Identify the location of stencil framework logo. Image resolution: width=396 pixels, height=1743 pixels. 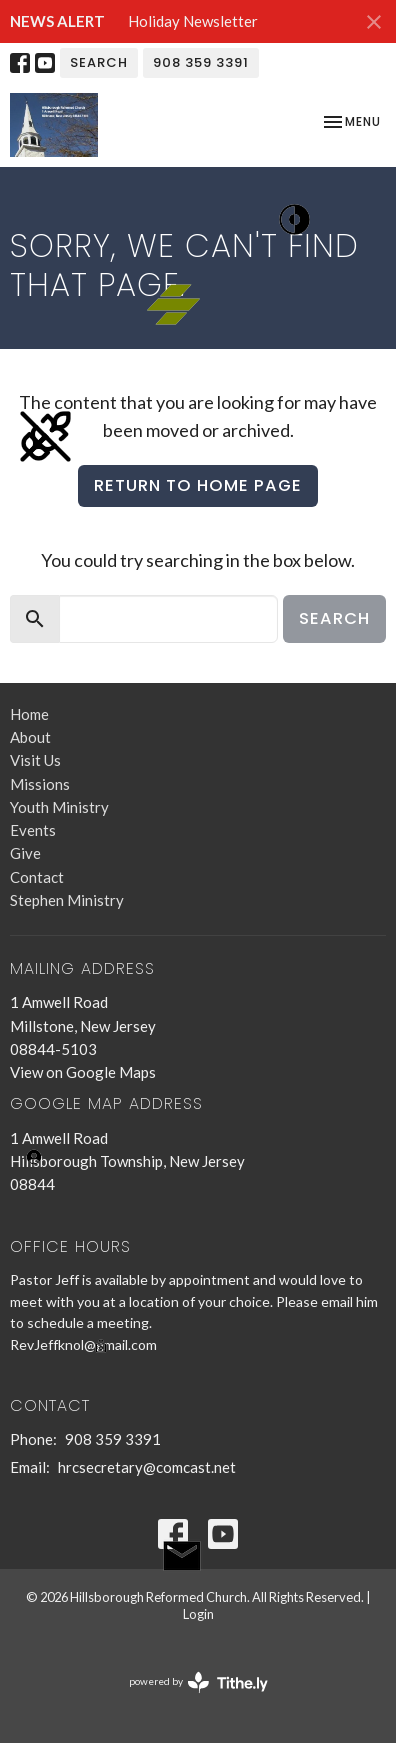
(173, 304).